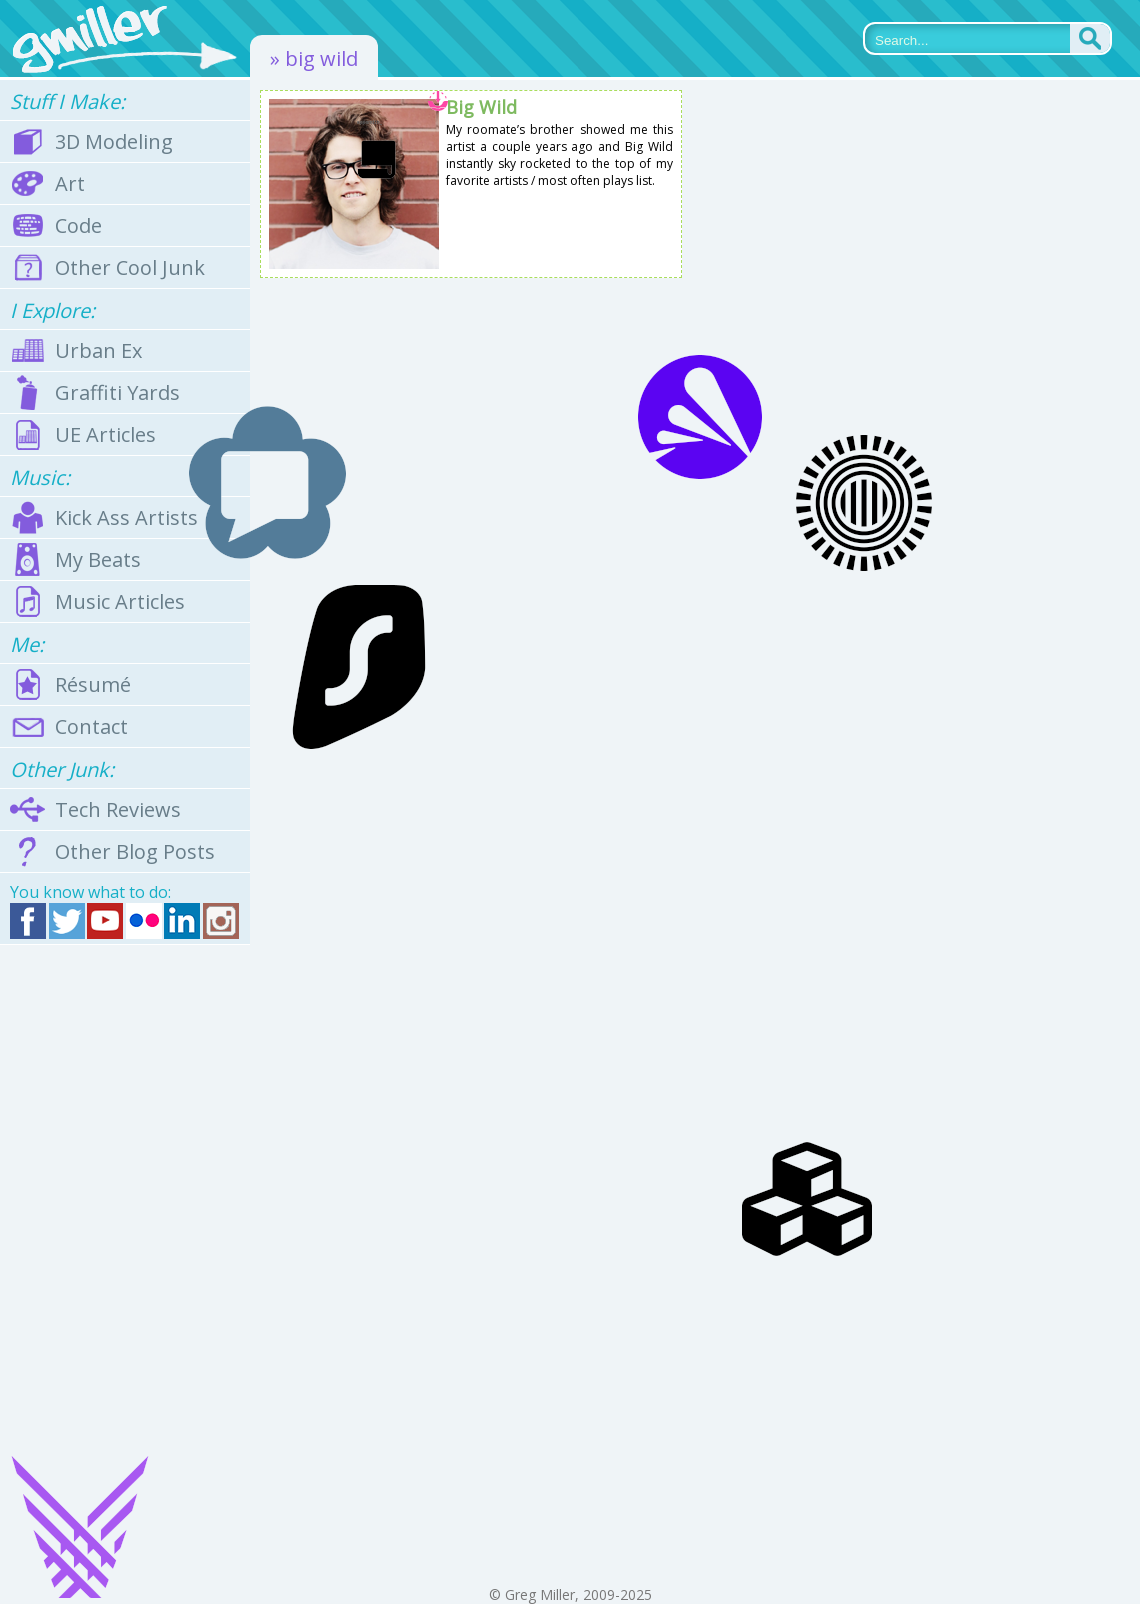  What do you see at coordinates (369, 122) in the screenshot?
I see `appsmith platform logo` at bounding box center [369, 122].